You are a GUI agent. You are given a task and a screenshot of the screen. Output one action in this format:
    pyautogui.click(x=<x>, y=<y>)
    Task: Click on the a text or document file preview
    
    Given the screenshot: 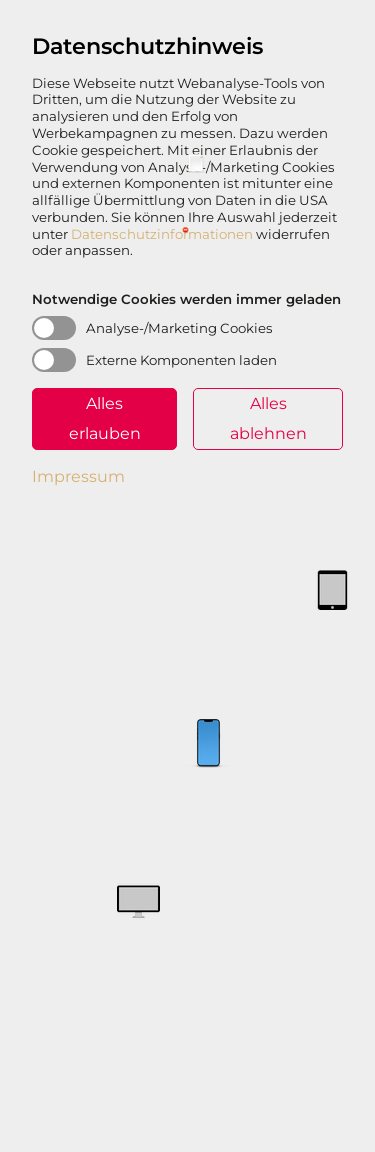 What is the action you would take?
    pyautogui.click(x=196, y=163)
    